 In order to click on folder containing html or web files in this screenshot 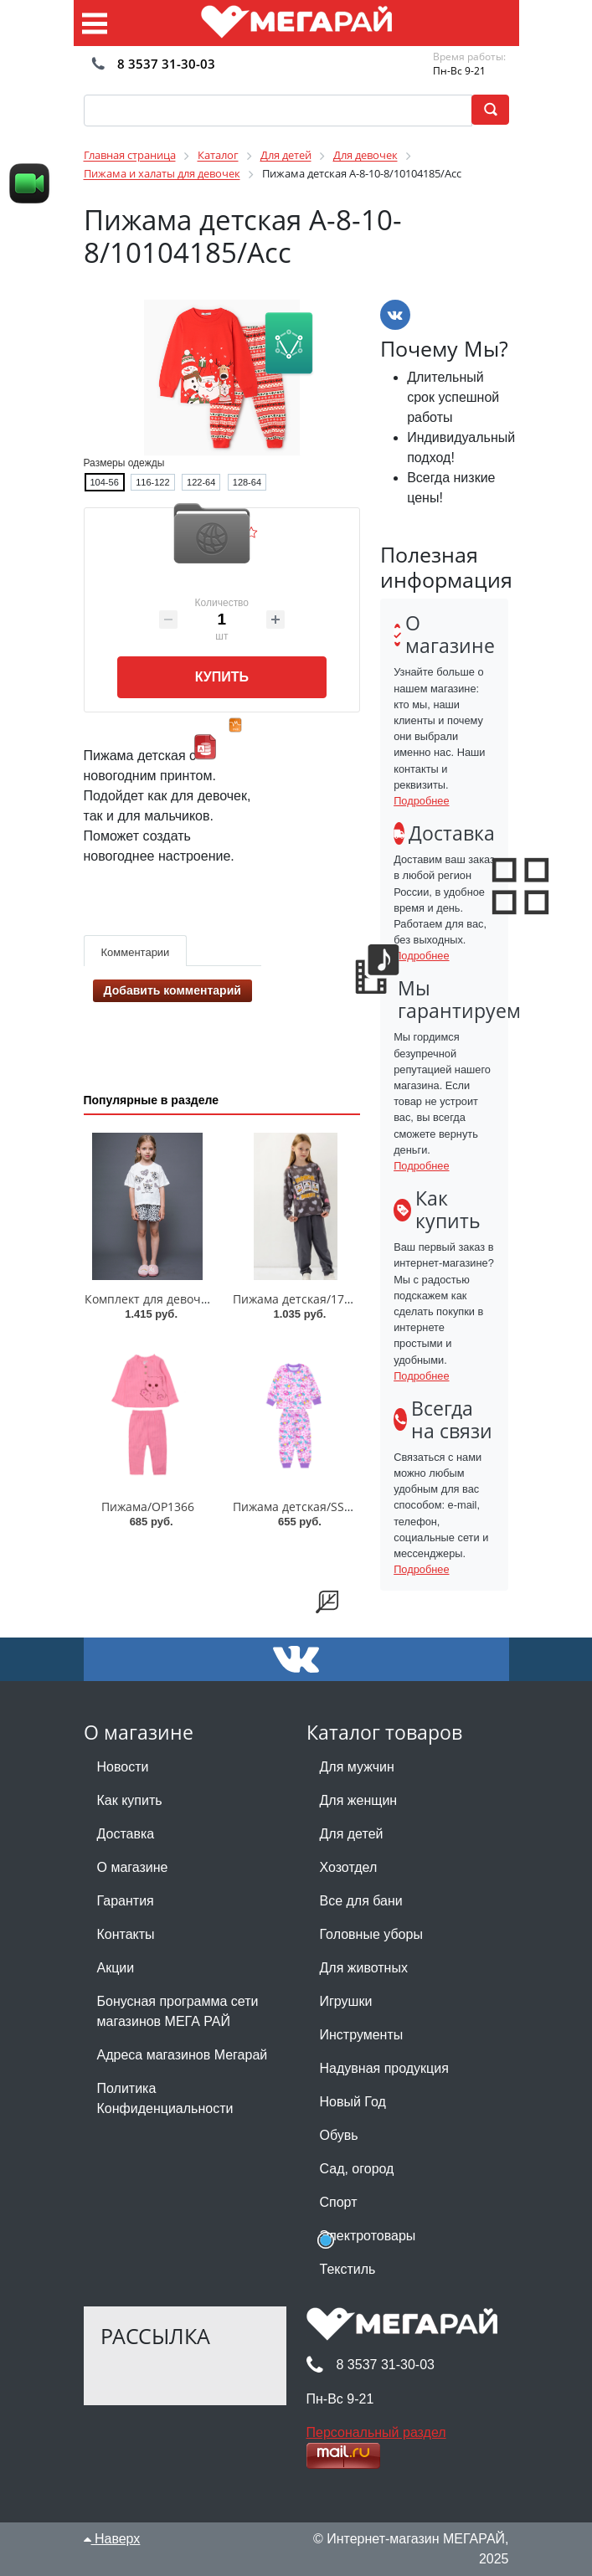, I will do `click(212, 533)`.